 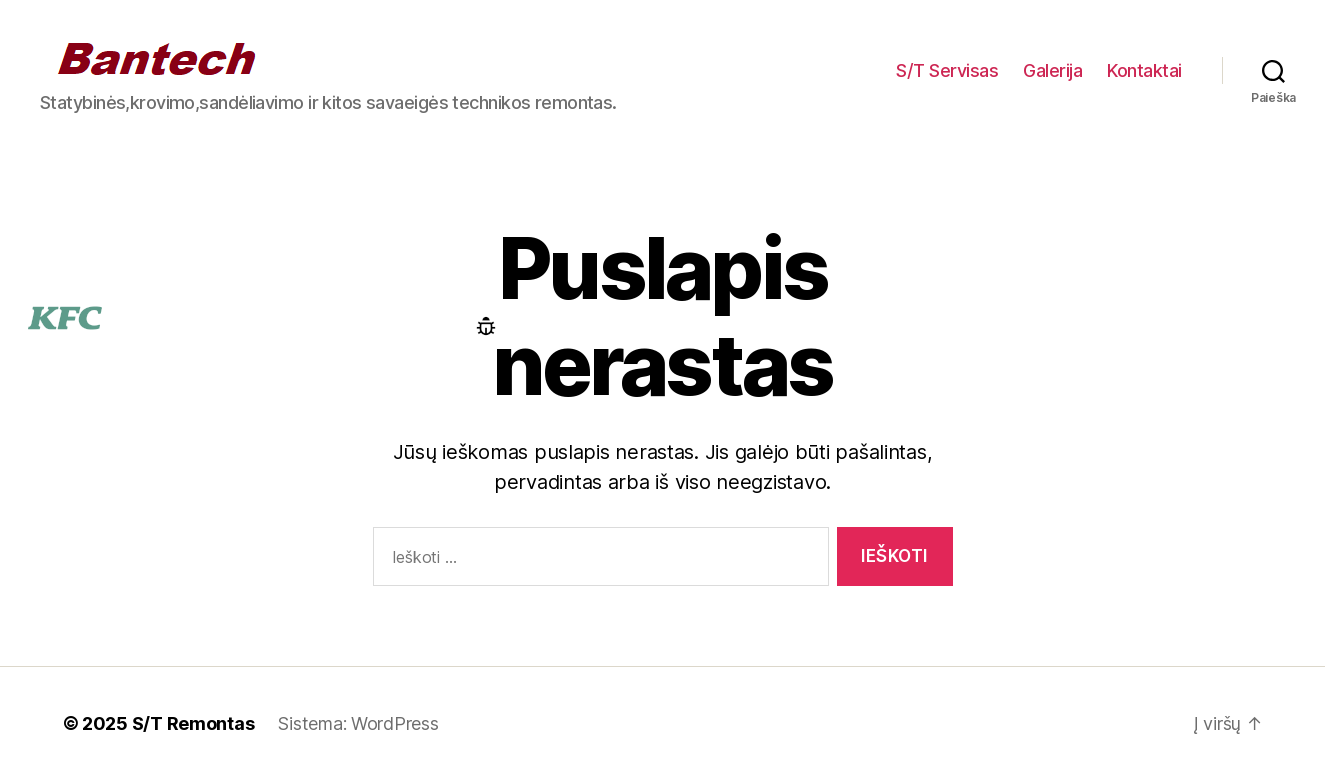 I want to click on report a bug or issue, so click(x=486, y=326).